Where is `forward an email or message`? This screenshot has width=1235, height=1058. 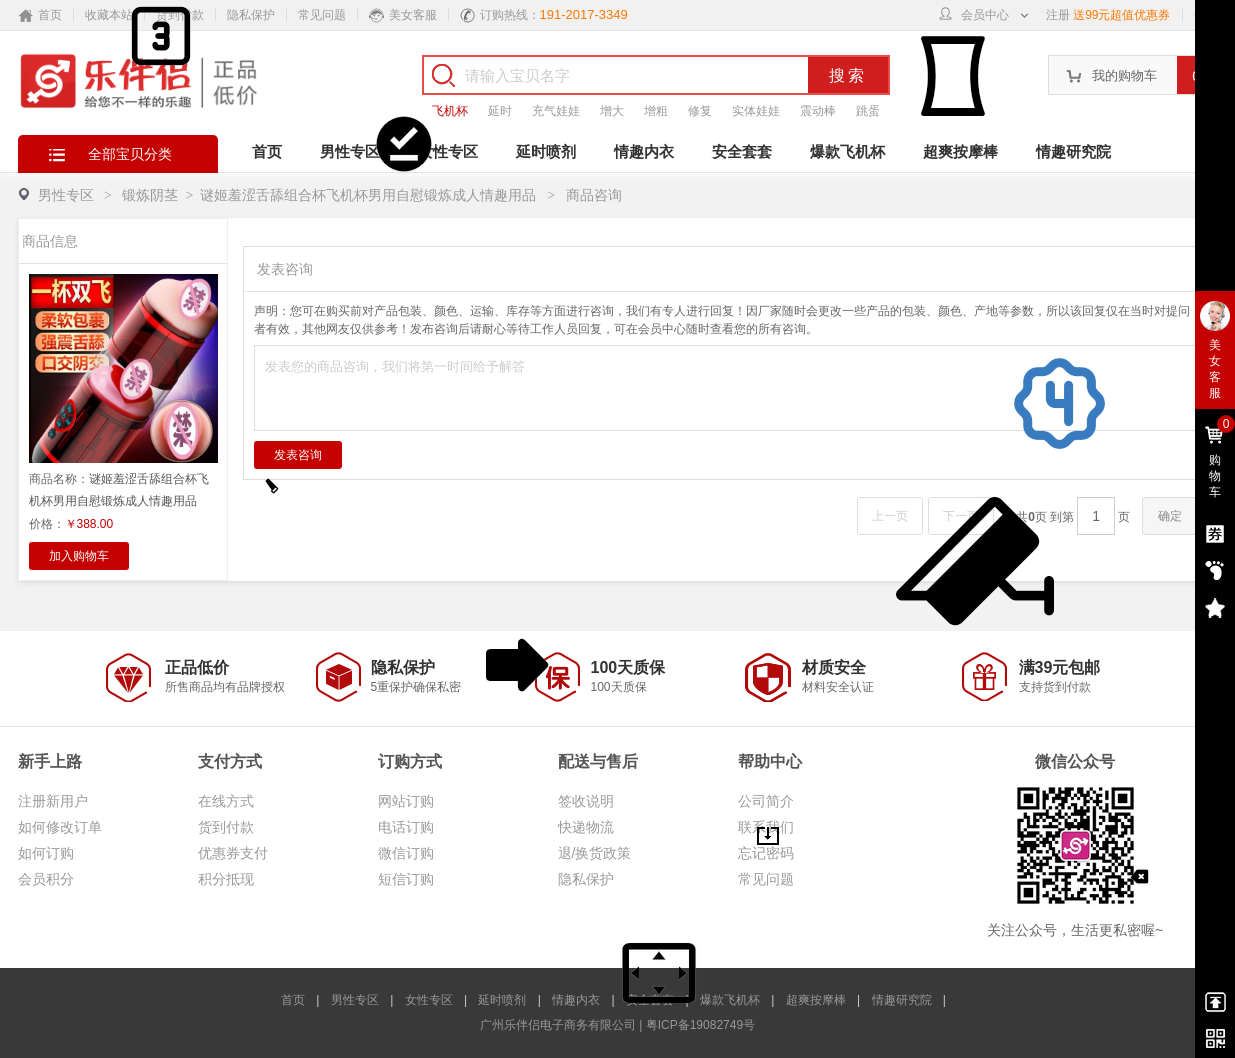 forward an email or message is located at coordinates (518, 665).